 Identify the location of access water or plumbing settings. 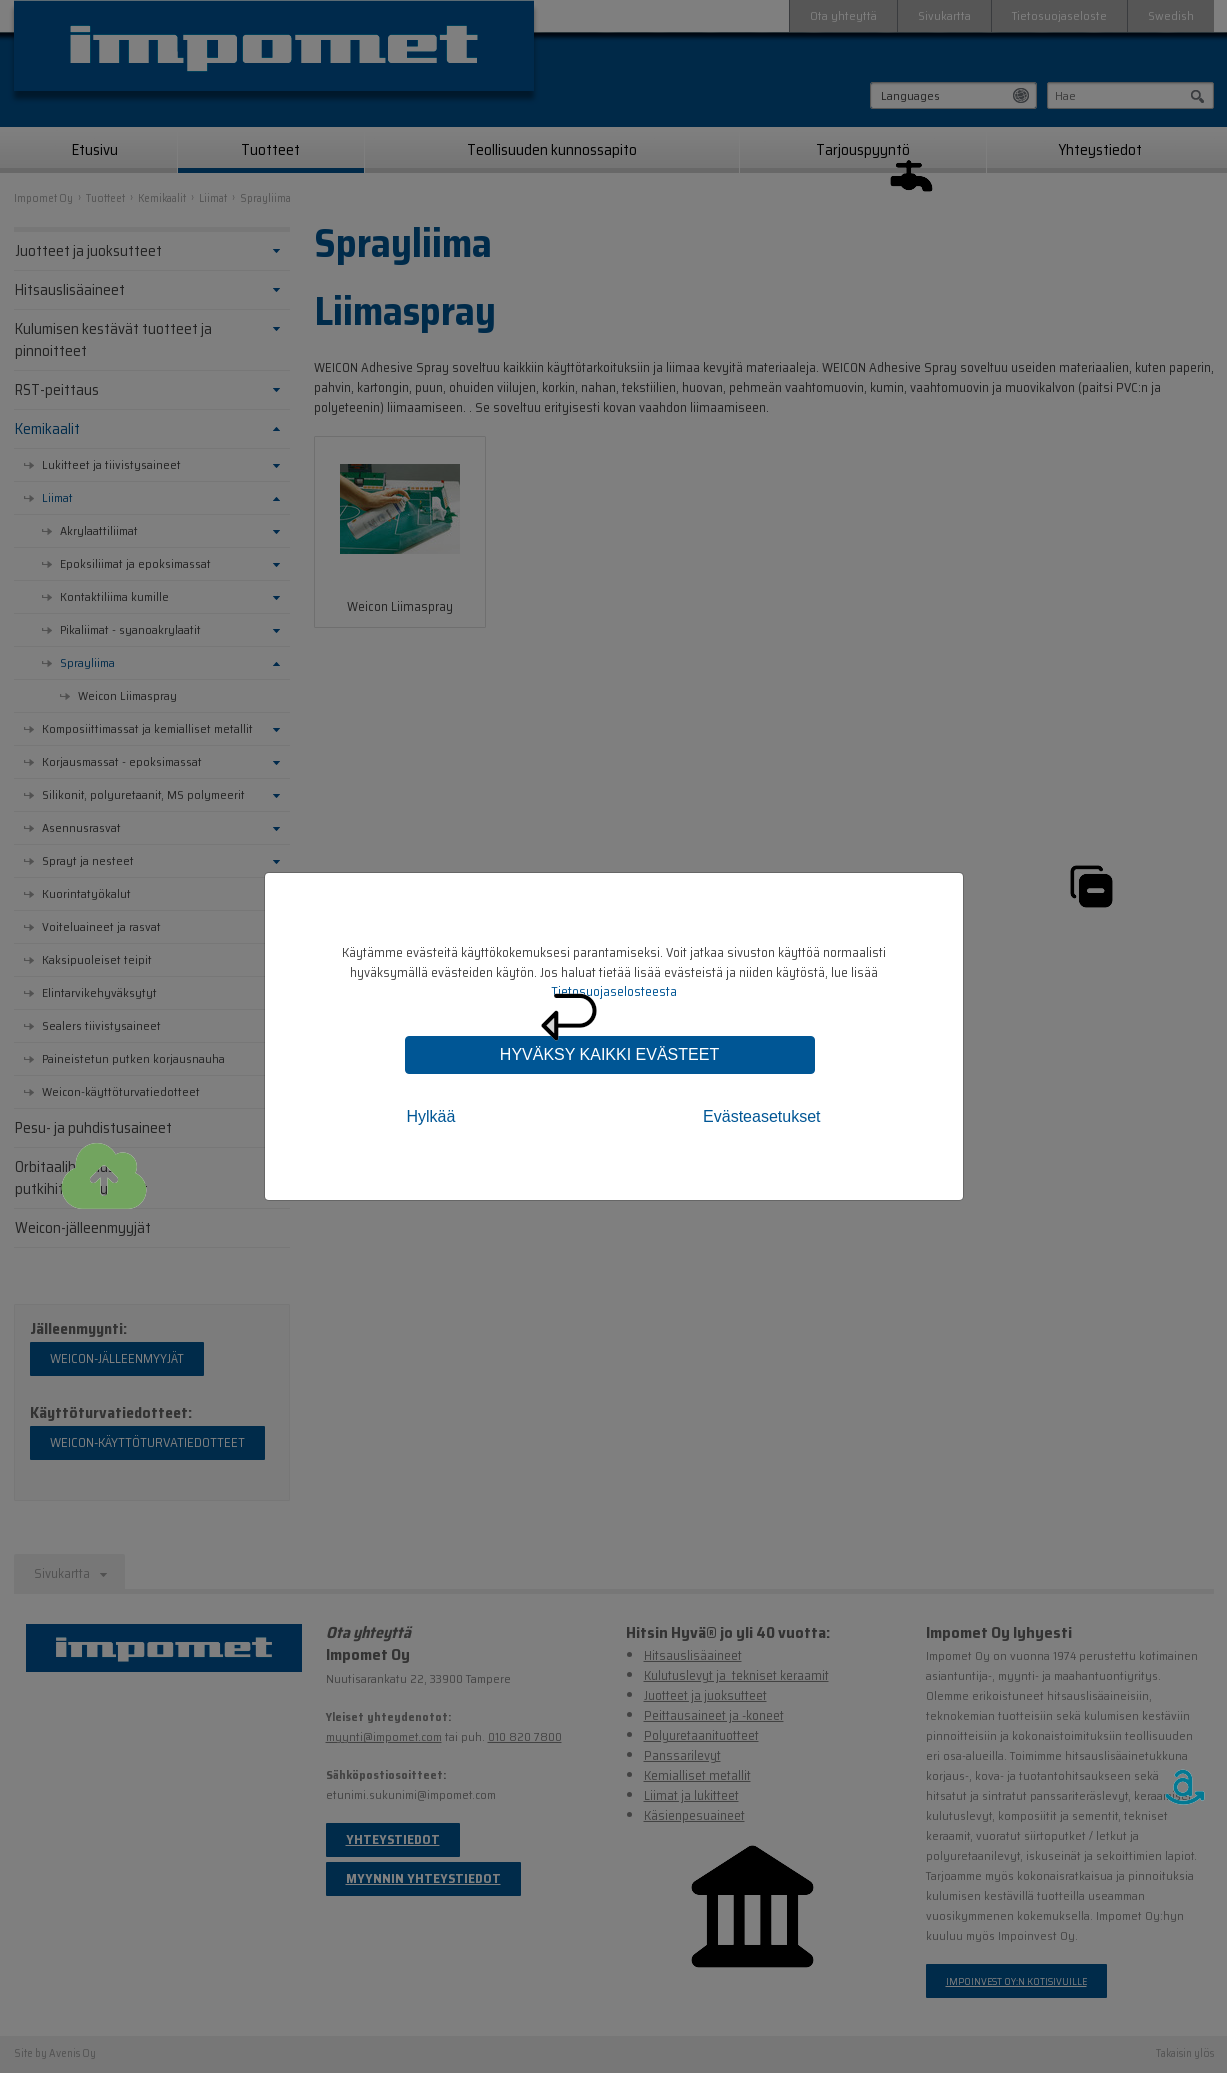
(911, 178).